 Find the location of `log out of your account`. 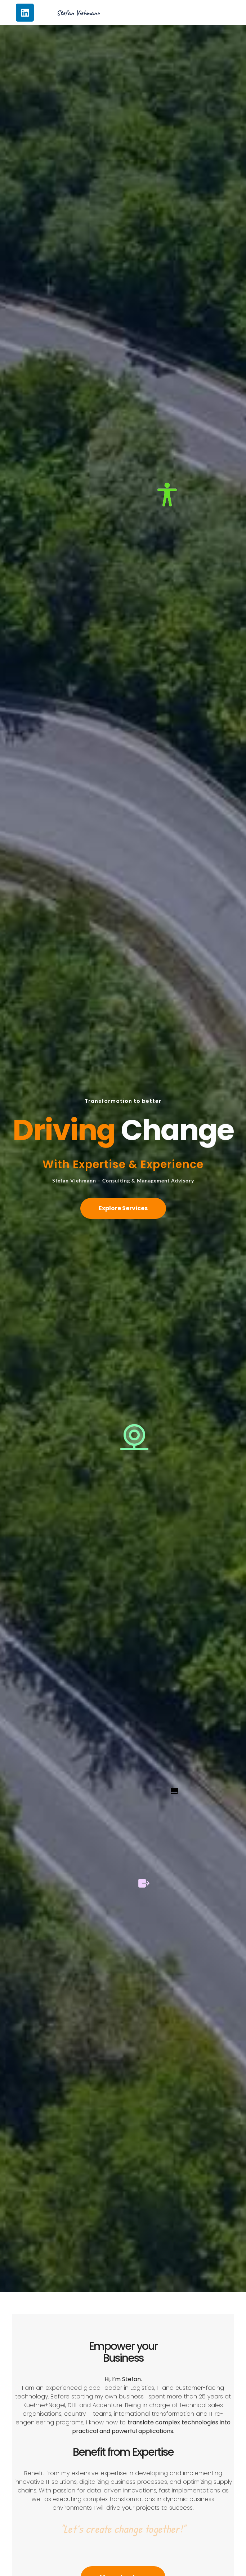

log out of your account is located at coordinates (144, 1883).